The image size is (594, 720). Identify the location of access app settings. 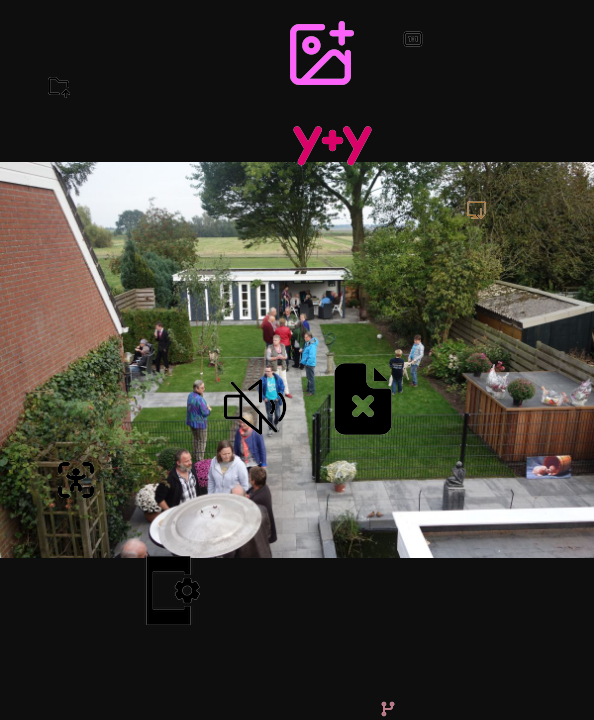
(168, 590).